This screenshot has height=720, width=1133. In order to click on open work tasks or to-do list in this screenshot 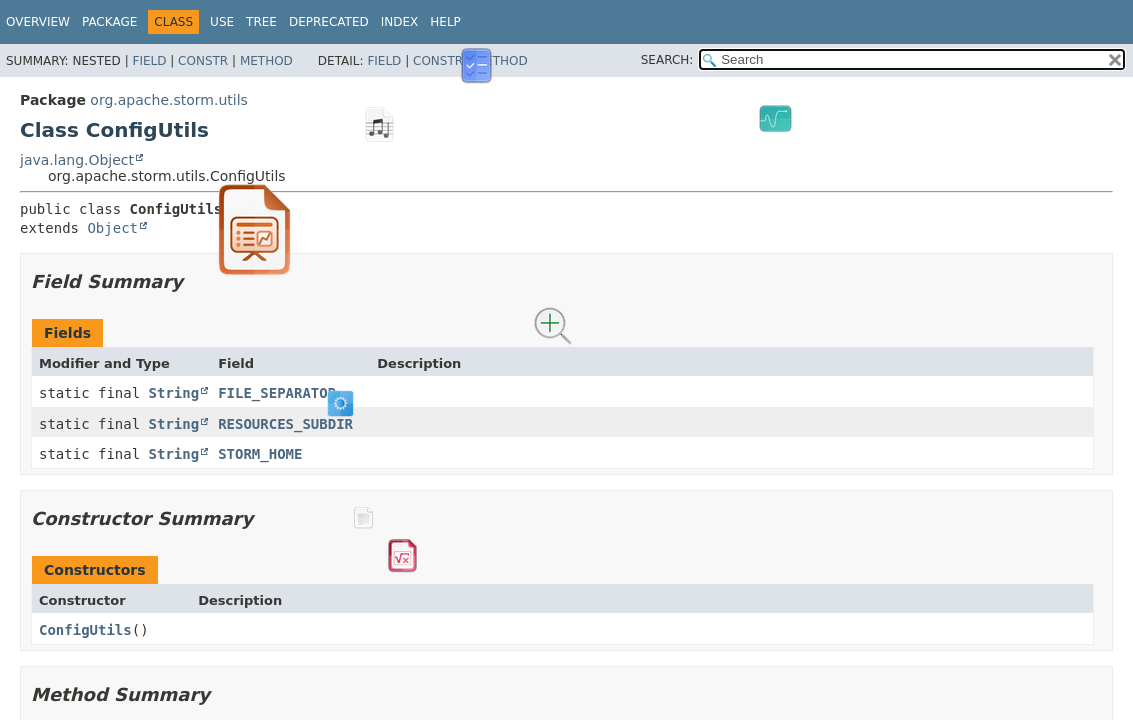, I will do `click(476, 65)`.